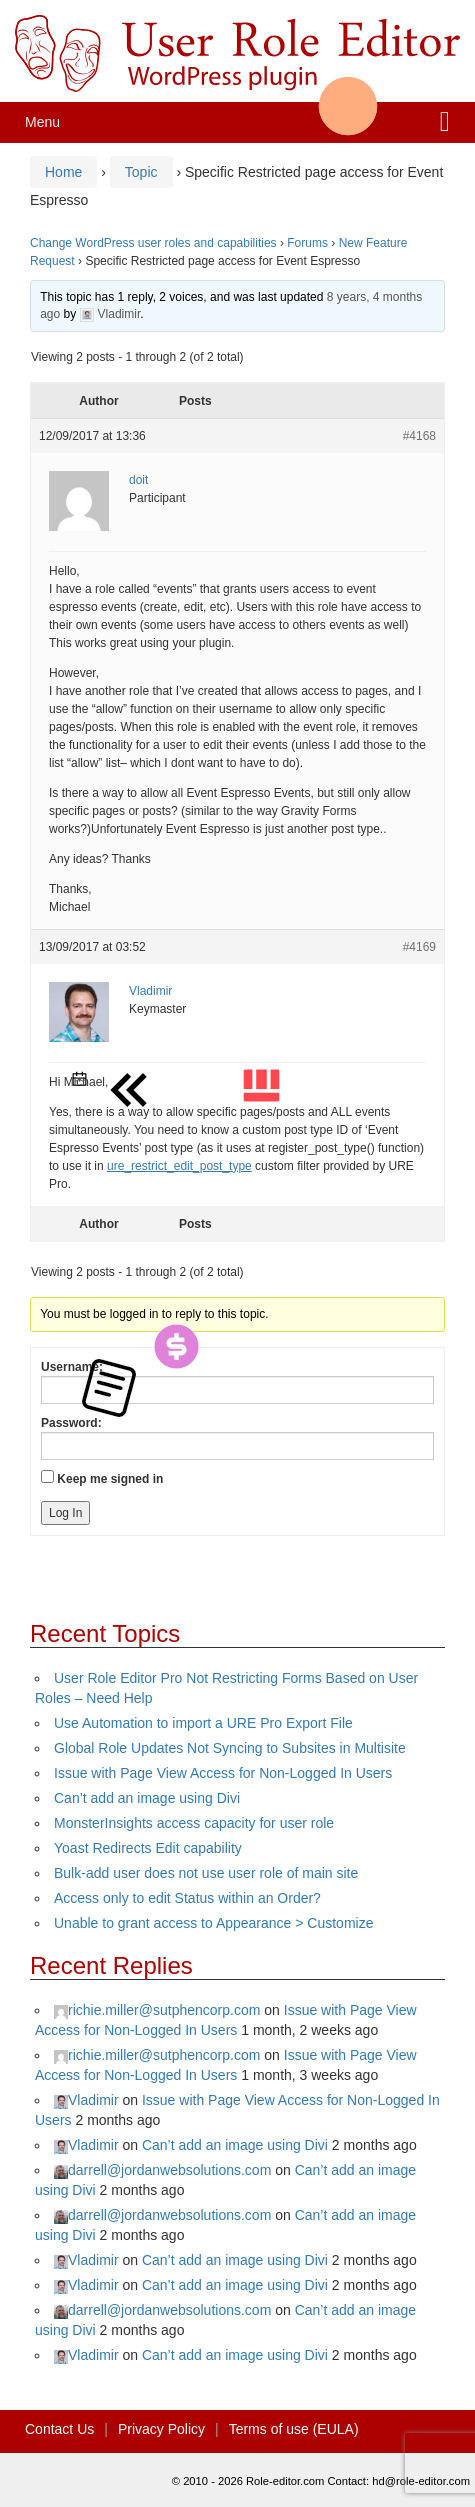  I want to click on visit read.cv profile or portfolio, so click(109, 1388).